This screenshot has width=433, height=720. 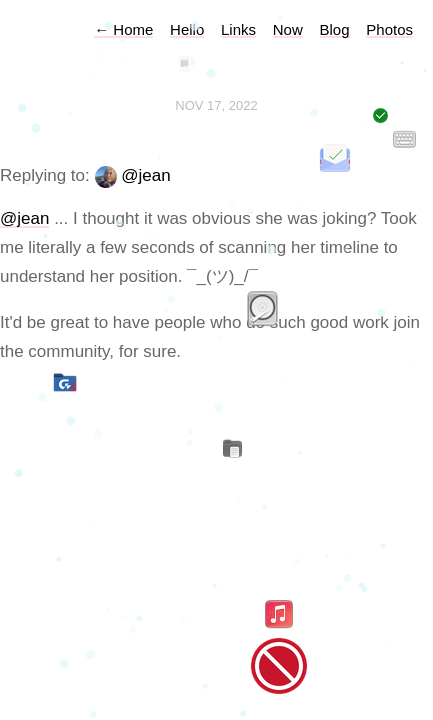 I want to click on open gigabyte files or software folder, so click(x=65, y=383).